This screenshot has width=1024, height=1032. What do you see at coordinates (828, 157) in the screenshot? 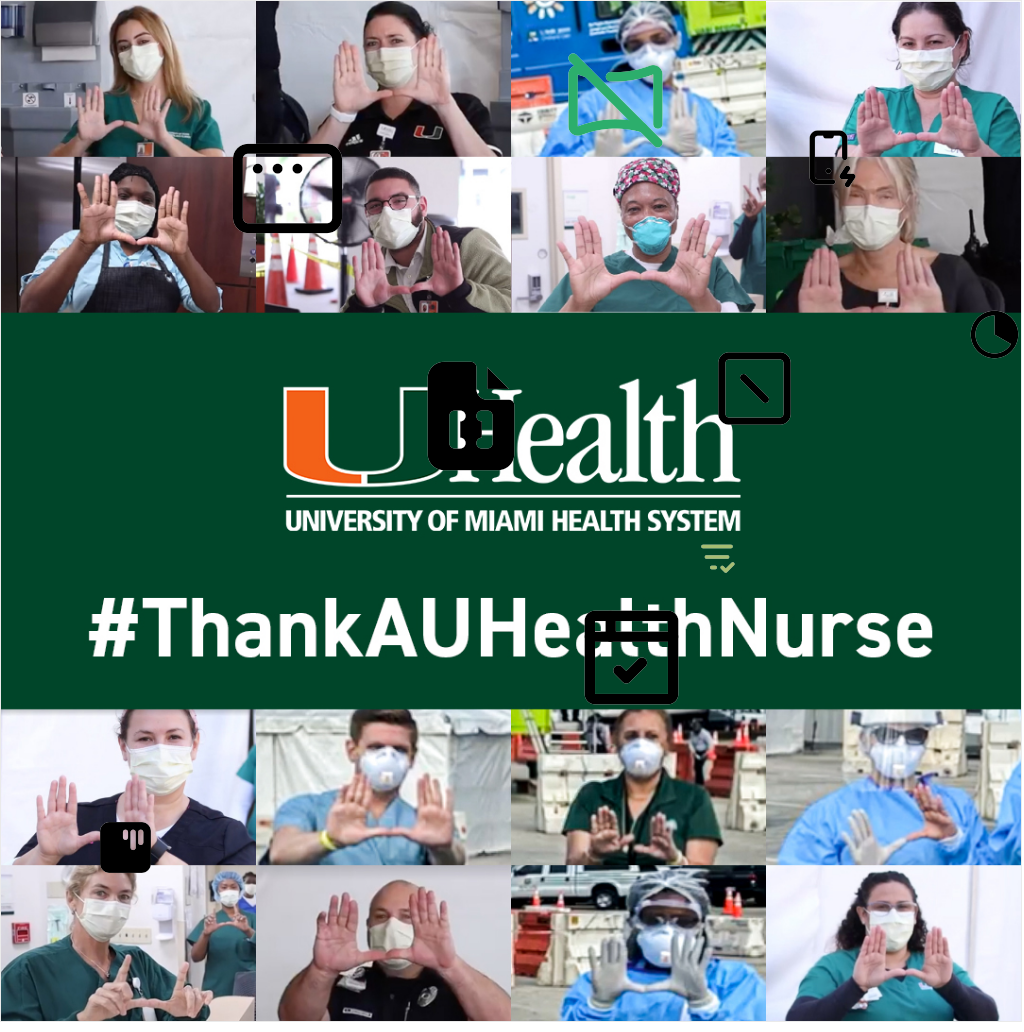
I see `phone charging status indicator` at bounding box center [828, 157].